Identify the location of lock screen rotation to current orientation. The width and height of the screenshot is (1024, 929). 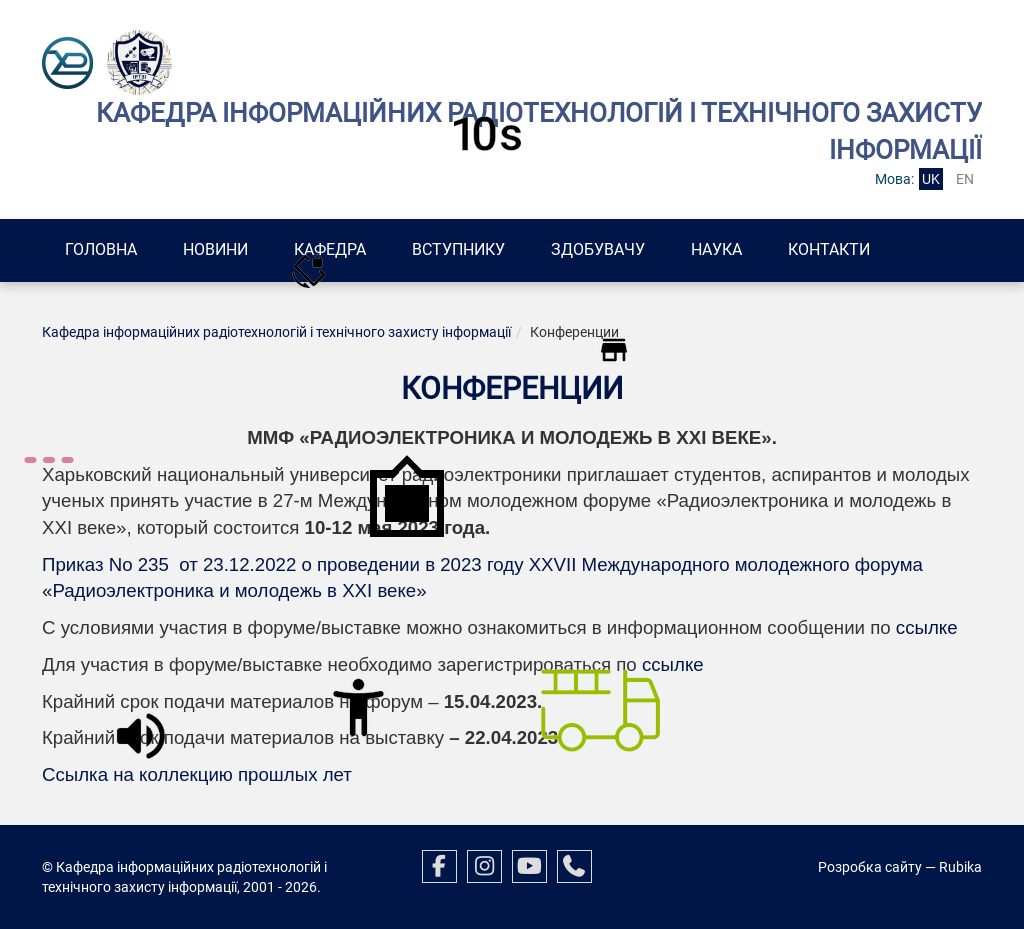
(309, 270).